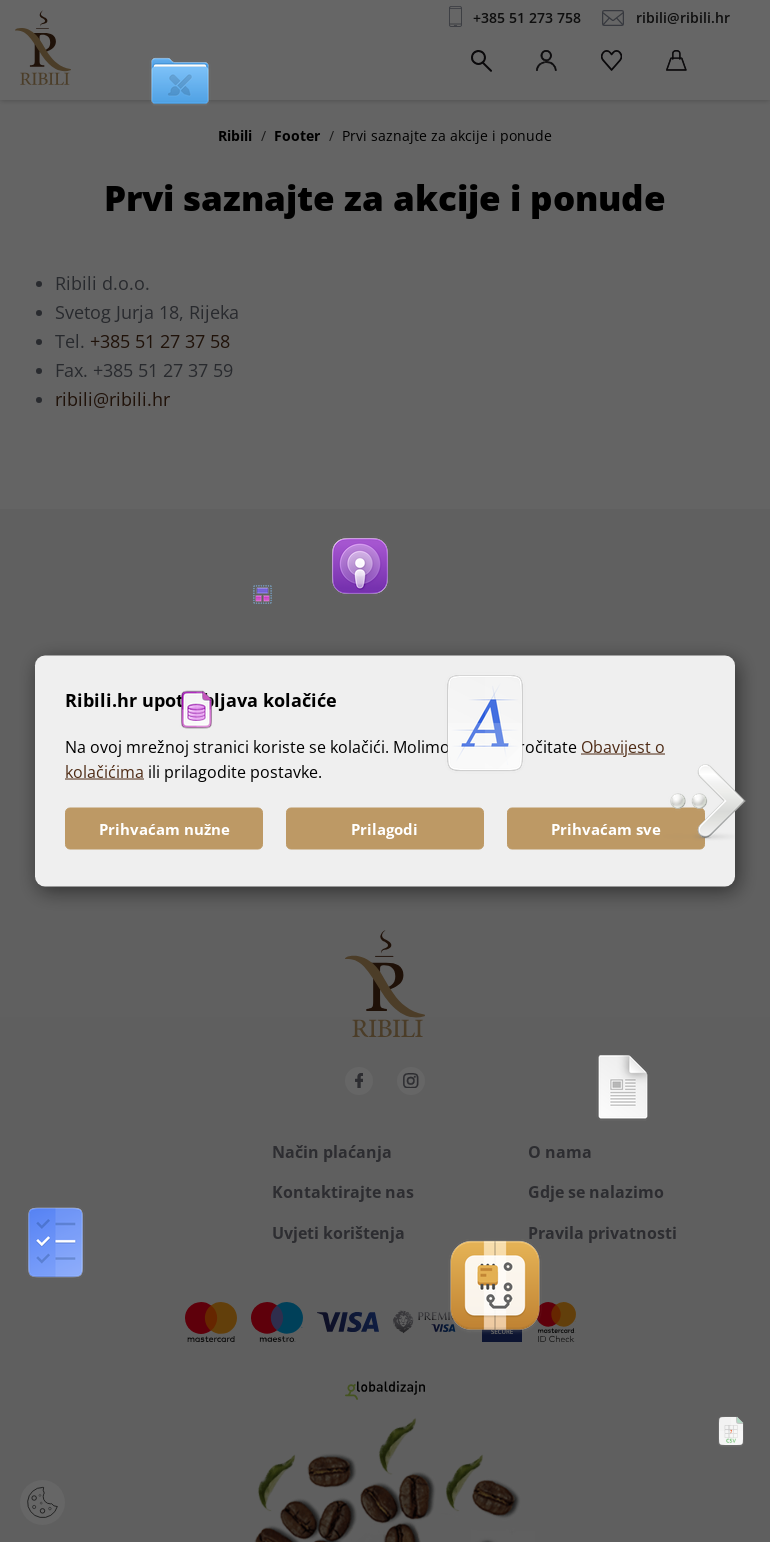 The height and width of the screenshot is (1542, 770). I want to click on a TrueType font file, so click(485, 723).